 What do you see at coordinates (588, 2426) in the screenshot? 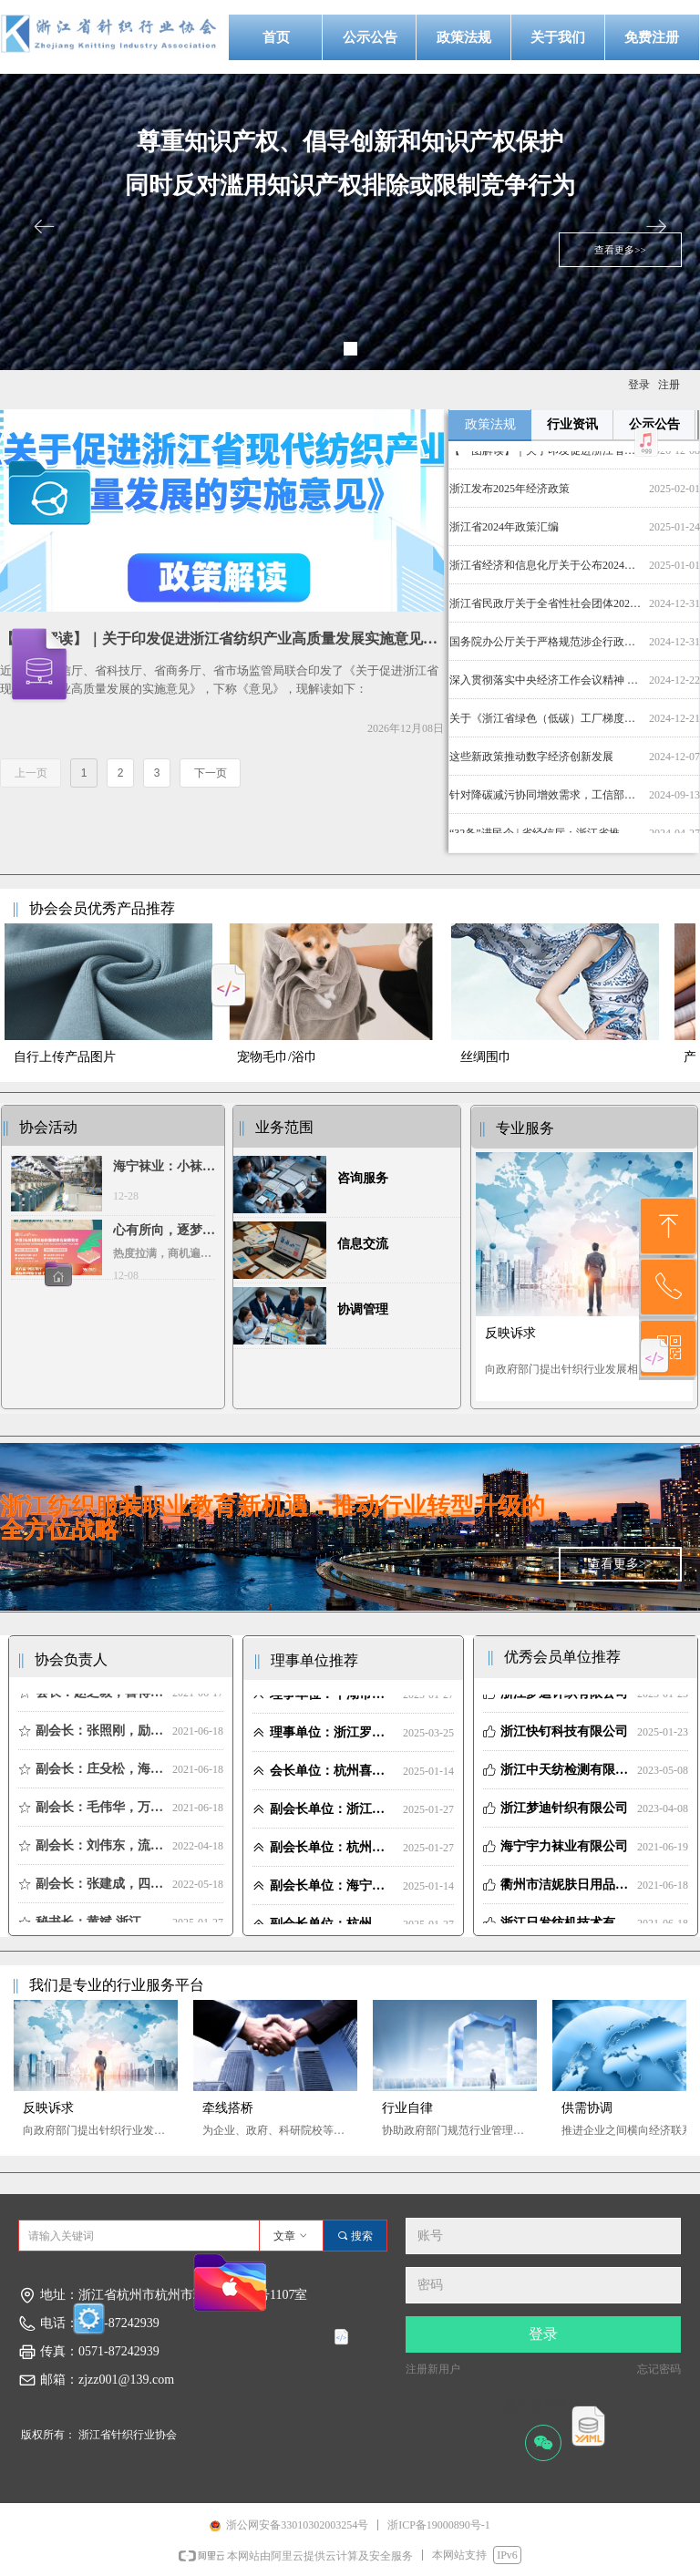
I see `a yaml configuration file` at bounding box center [588, 2426].